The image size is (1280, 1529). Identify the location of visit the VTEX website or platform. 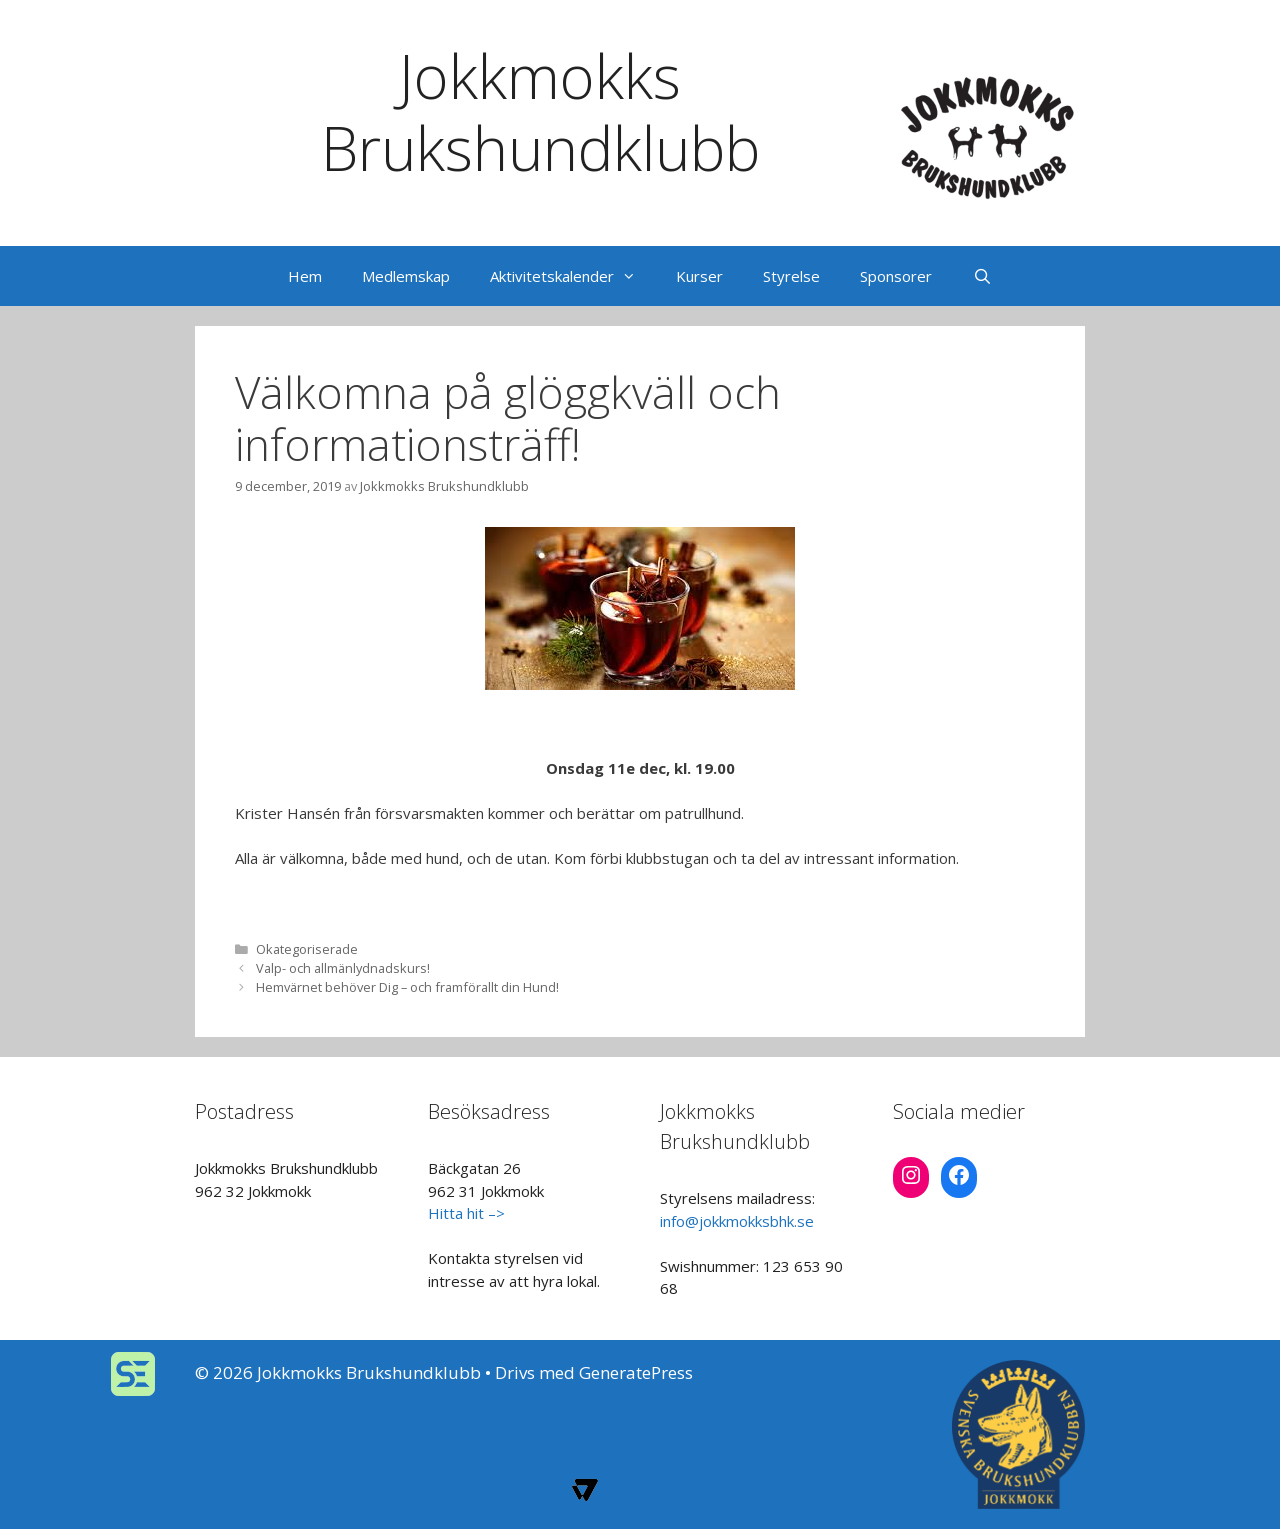
(585, 1490).